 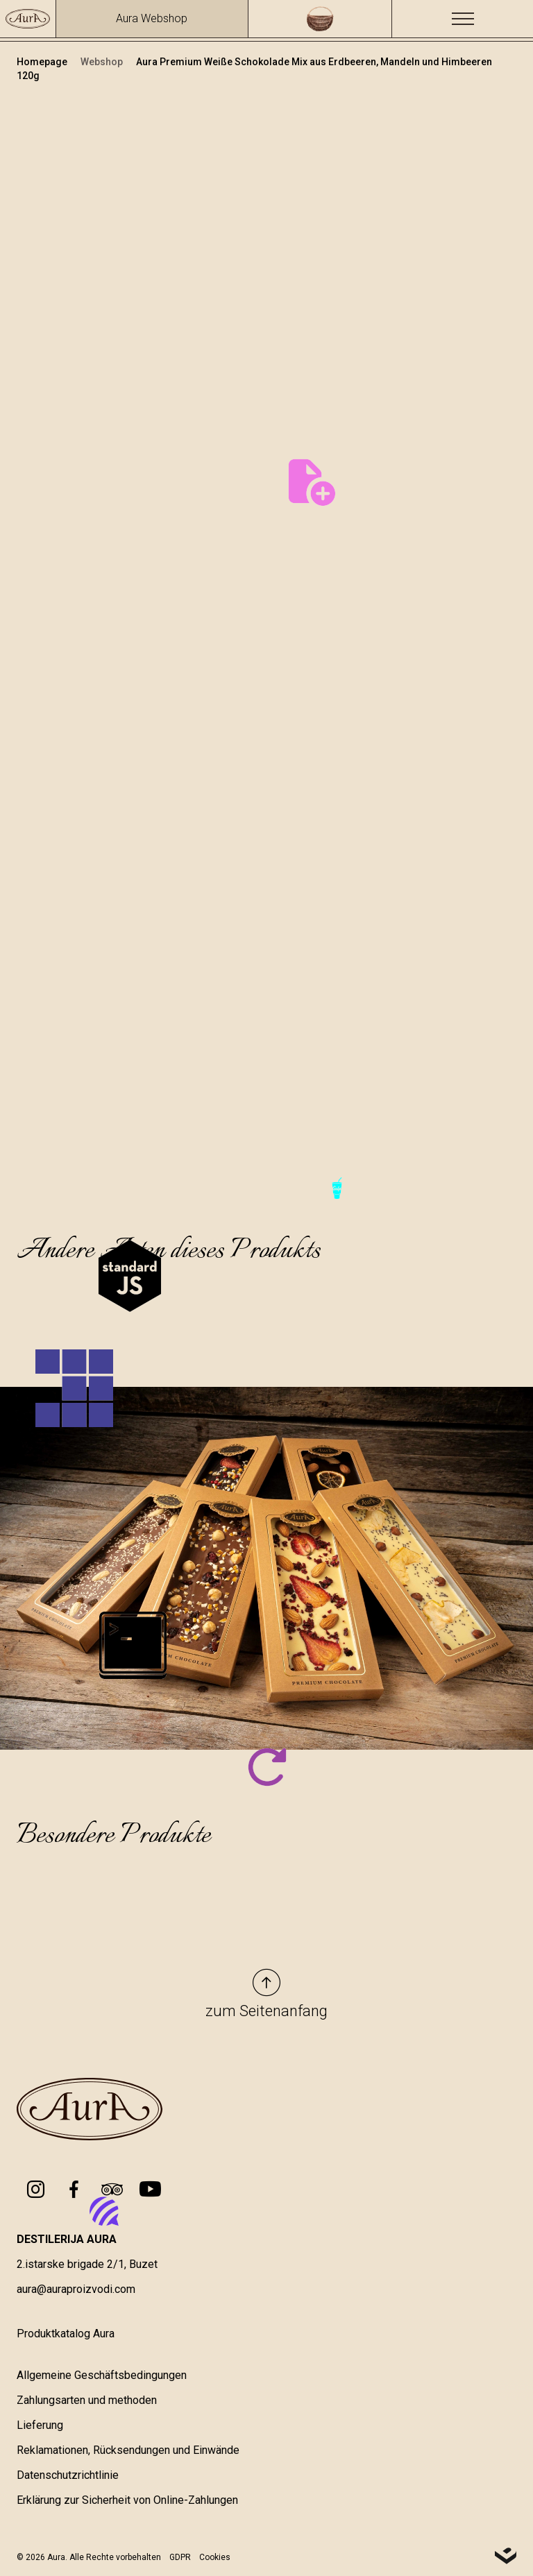 What do you see at coordinates (130, 1276) in the screenshot?
I see `standardjs javascript linting tool logo` at bounding box center [130, 1276].